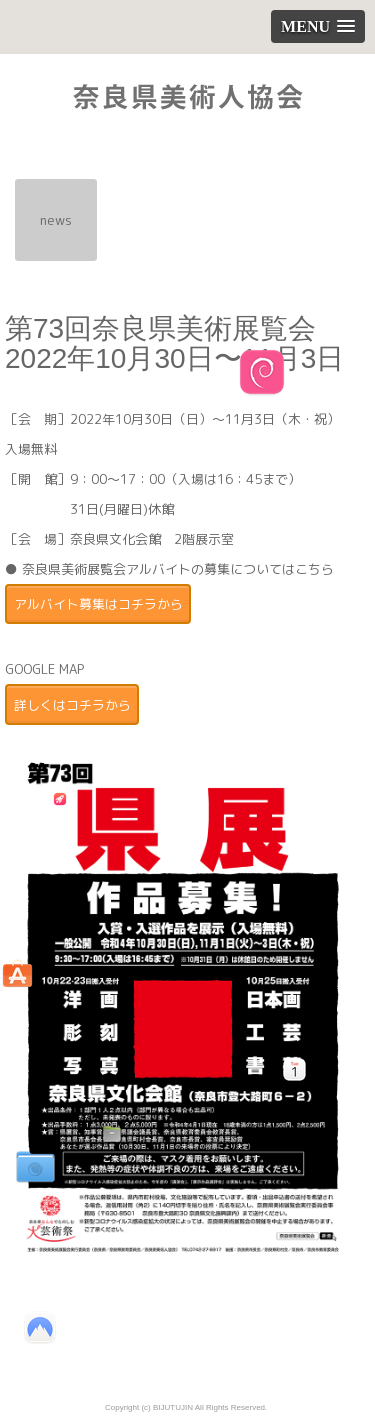 Image resolution: width=375 pixels, height=1424 pixels. What do you see at coordinates (262, 372) in the screenshot?
I see `launch debian linux application` at bounding box center [262, 372].